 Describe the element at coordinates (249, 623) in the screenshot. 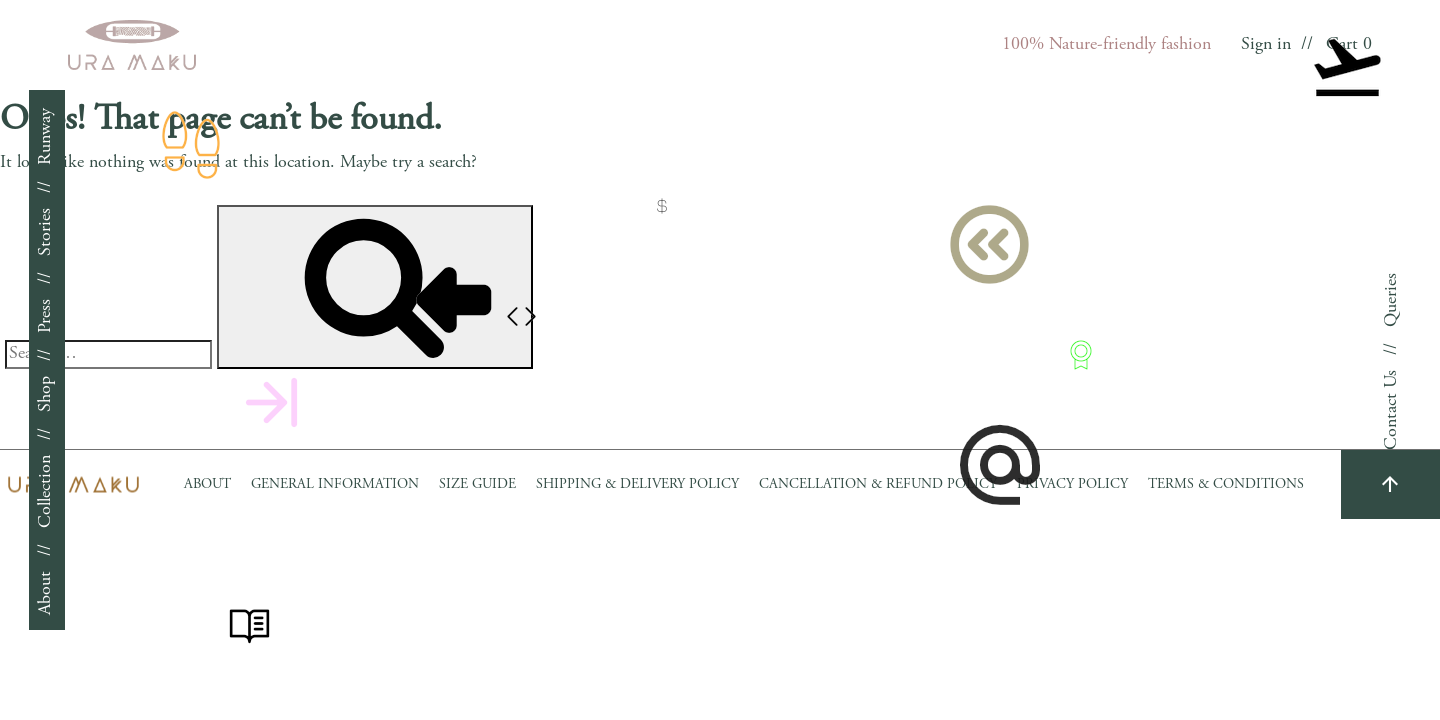

I see `open reading mode or e-reader` at that location.